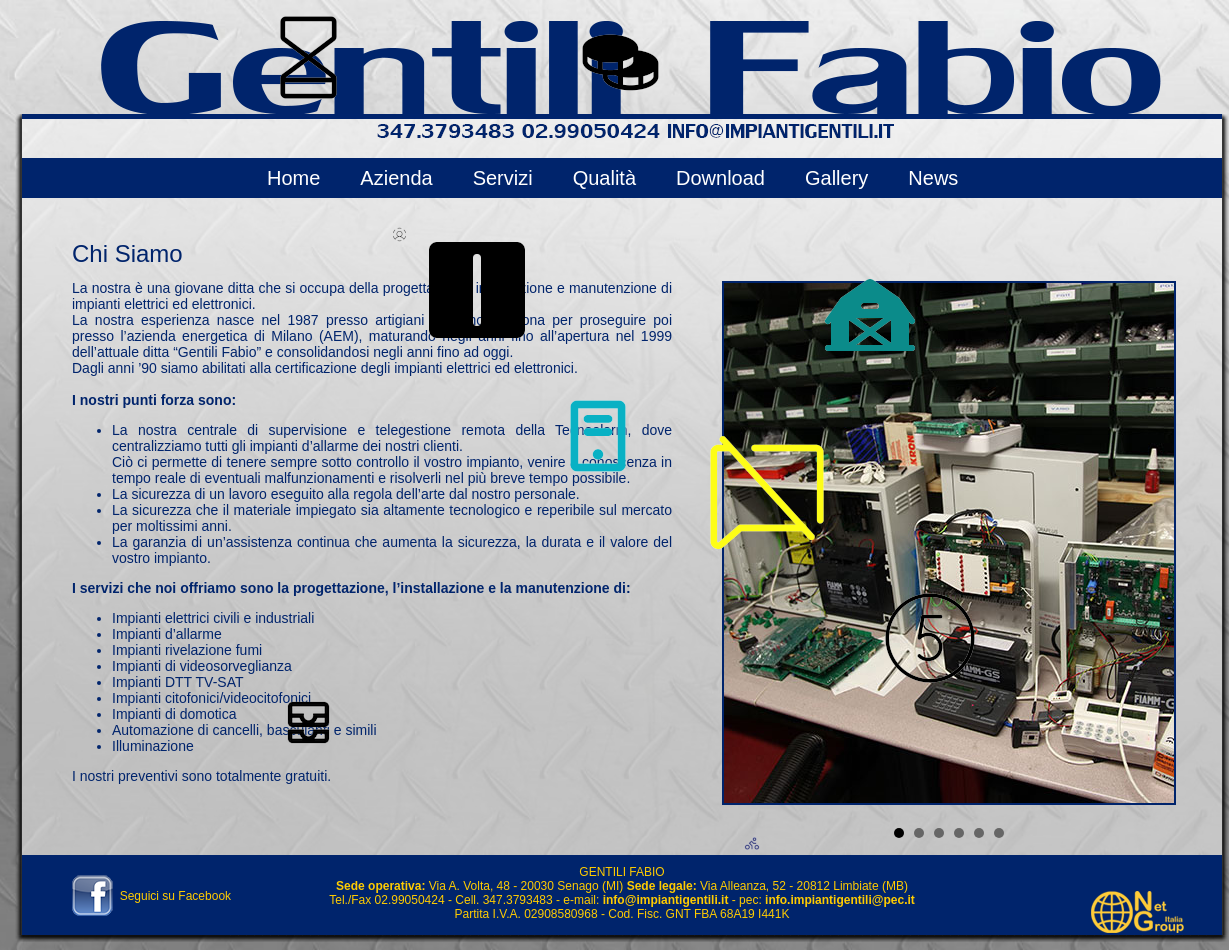  What do you see at coordinates (930, 638) in the screenshot?
I see `indicates step 5 in a multi-step process` at bounding box center [930, 638].